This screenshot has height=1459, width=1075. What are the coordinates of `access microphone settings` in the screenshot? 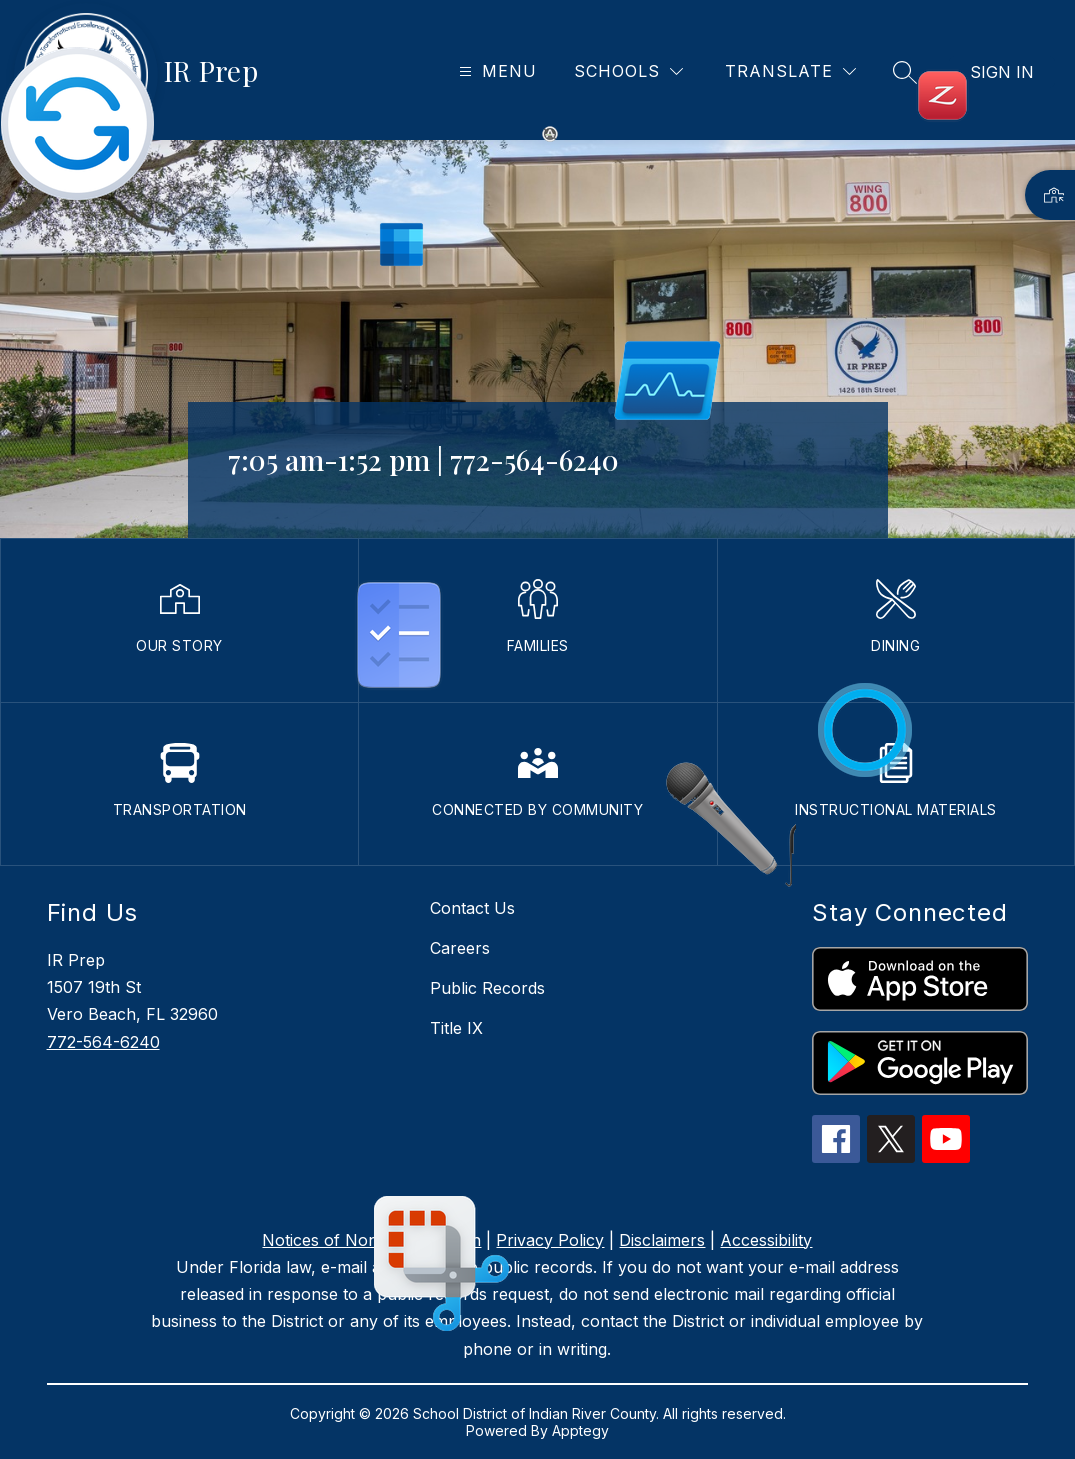 It's located at (730, 827).